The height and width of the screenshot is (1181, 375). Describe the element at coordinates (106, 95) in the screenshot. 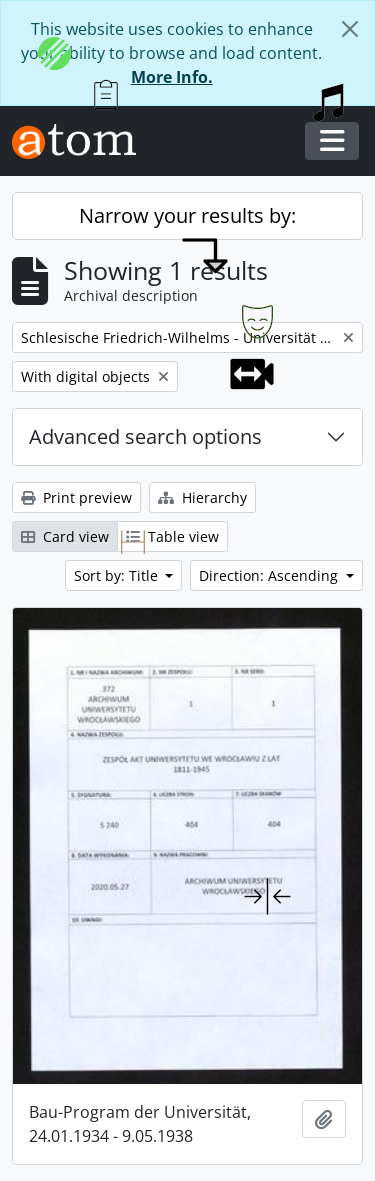

I see `view clipboard contents` at that location.